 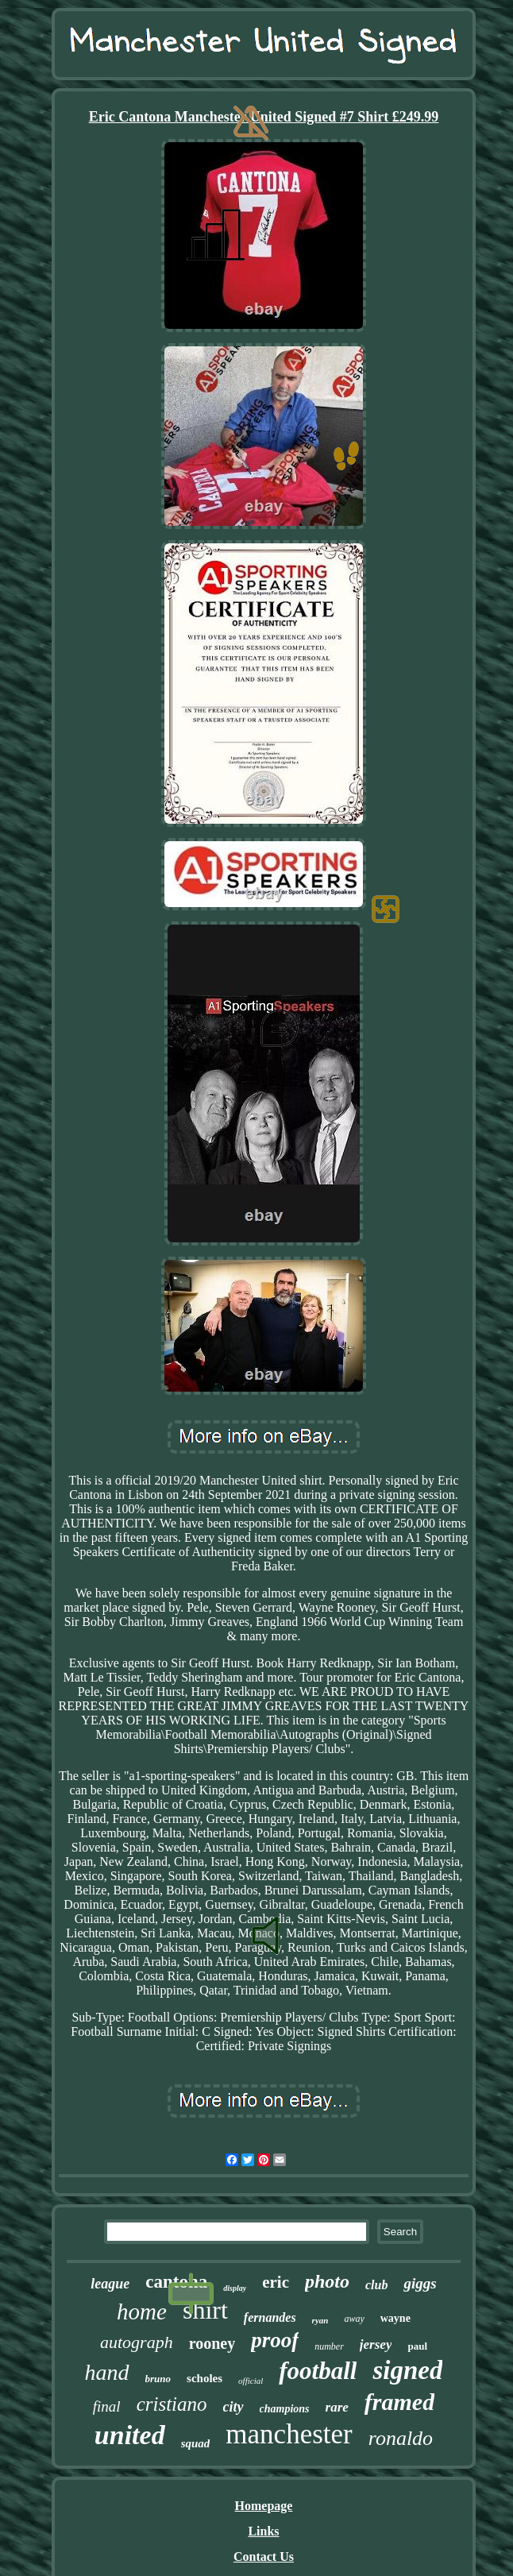 What do you see at coordinates (279, 1029) in the screenshot?
I see `open chat or messaging` at bounding box center [279, 1029].